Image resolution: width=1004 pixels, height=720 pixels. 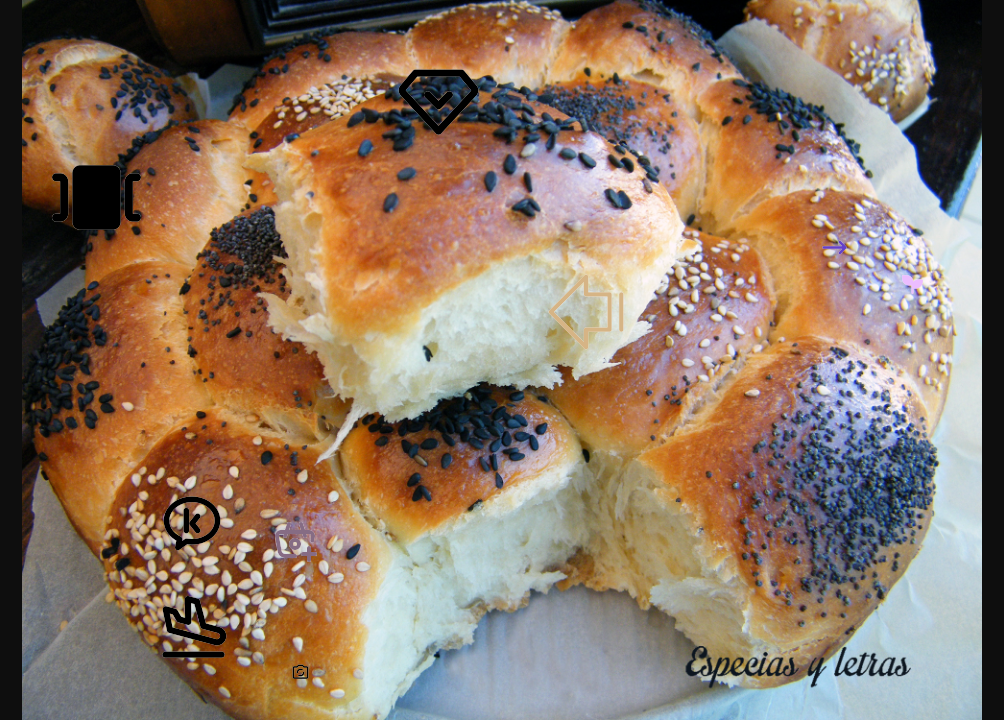 What do you see at coordinates (193, 626) in the screenshot?
I see `view flight arrival information` at bounding box center [193, 626].